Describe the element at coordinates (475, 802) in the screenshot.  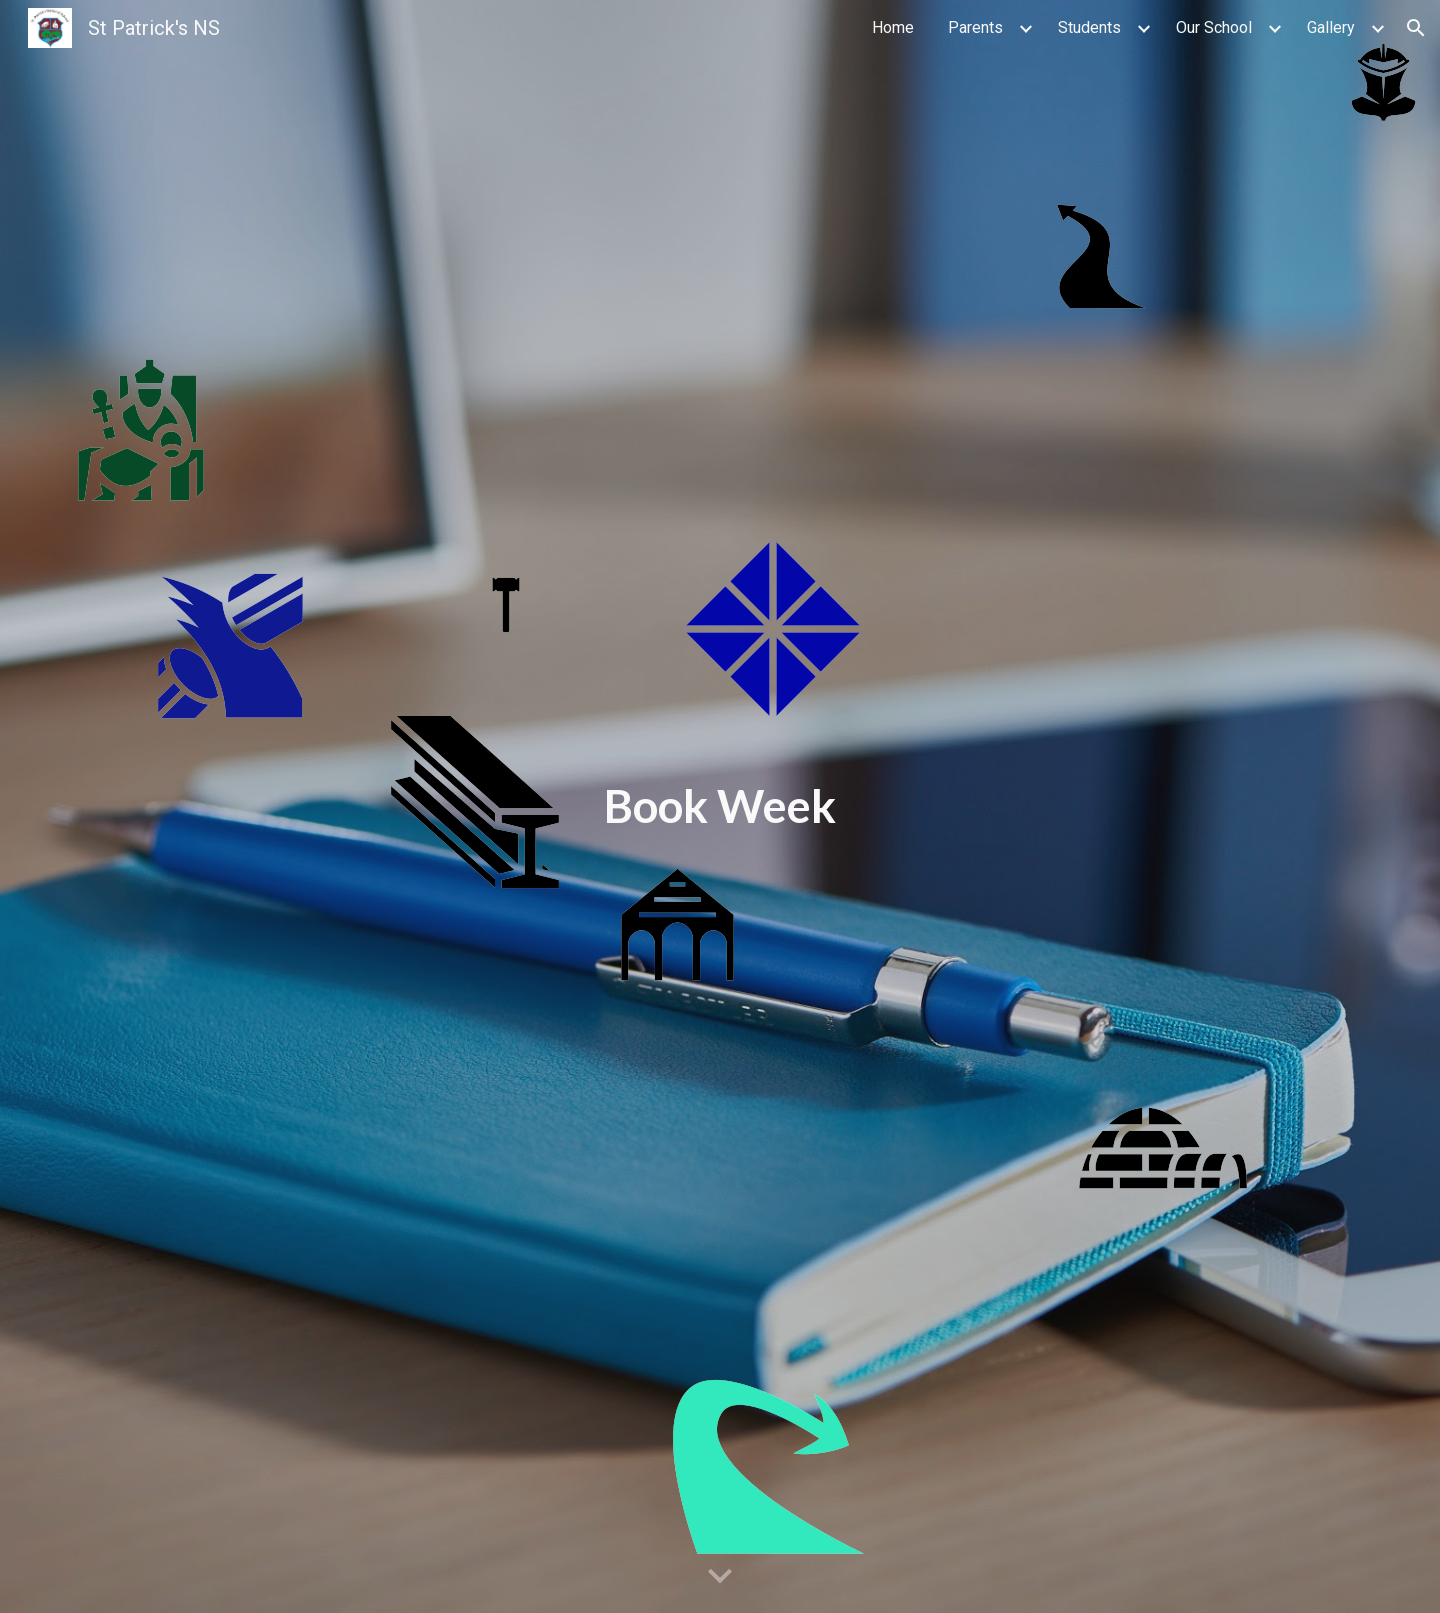
I see `construction or building materials category` at that location.